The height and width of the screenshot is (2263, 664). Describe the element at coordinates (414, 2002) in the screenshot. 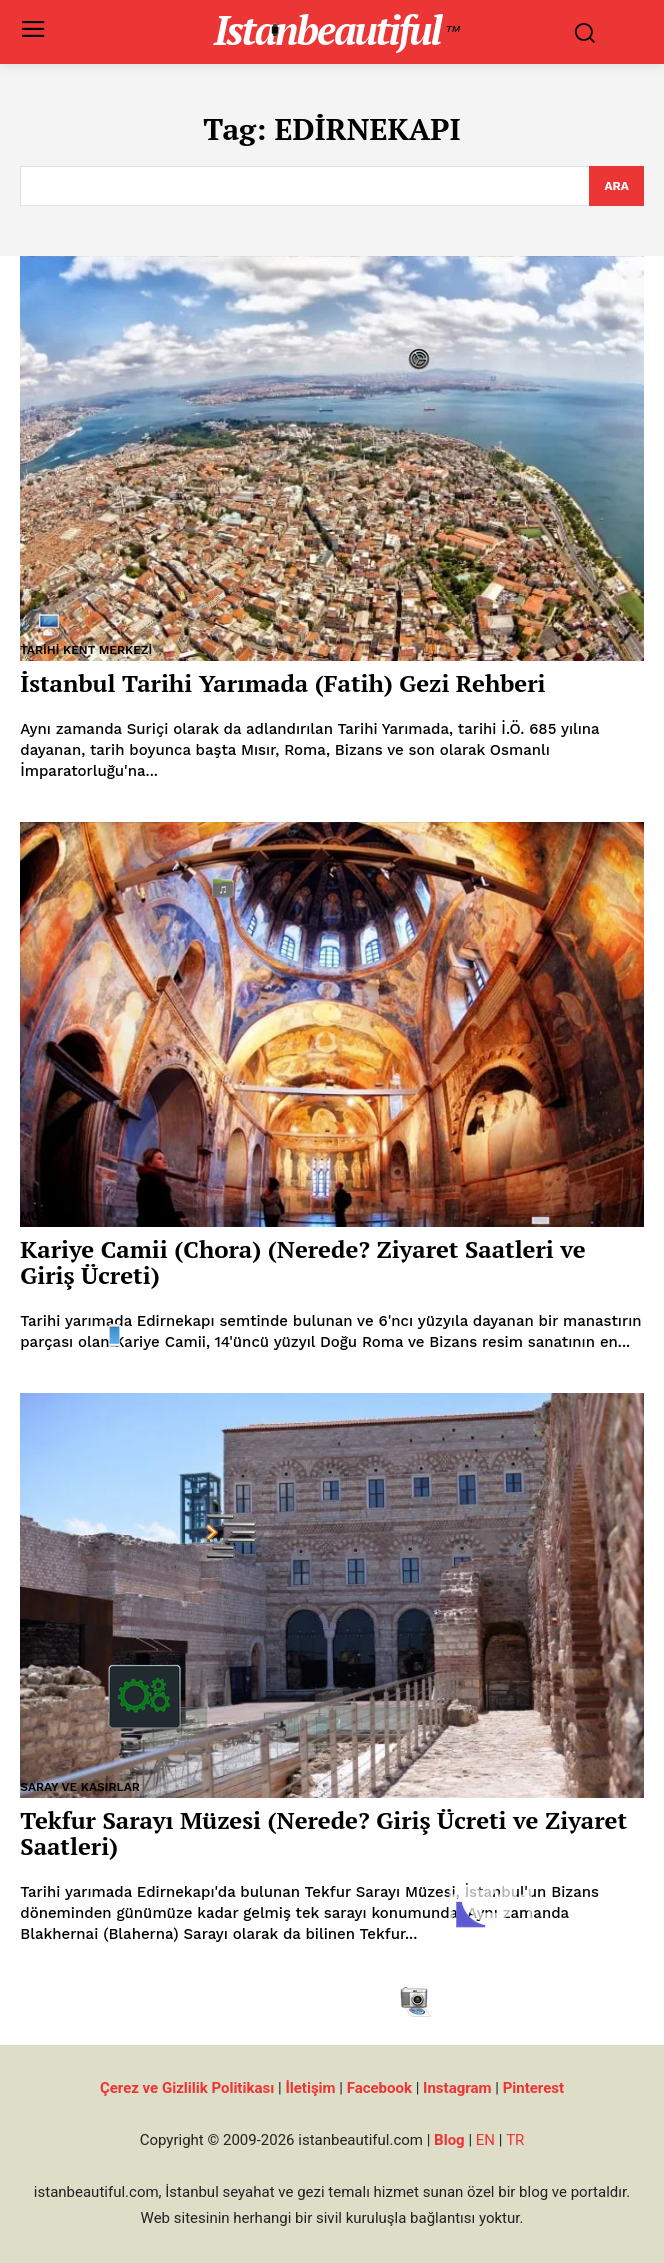

I see `create a web page from captured images` at that location.